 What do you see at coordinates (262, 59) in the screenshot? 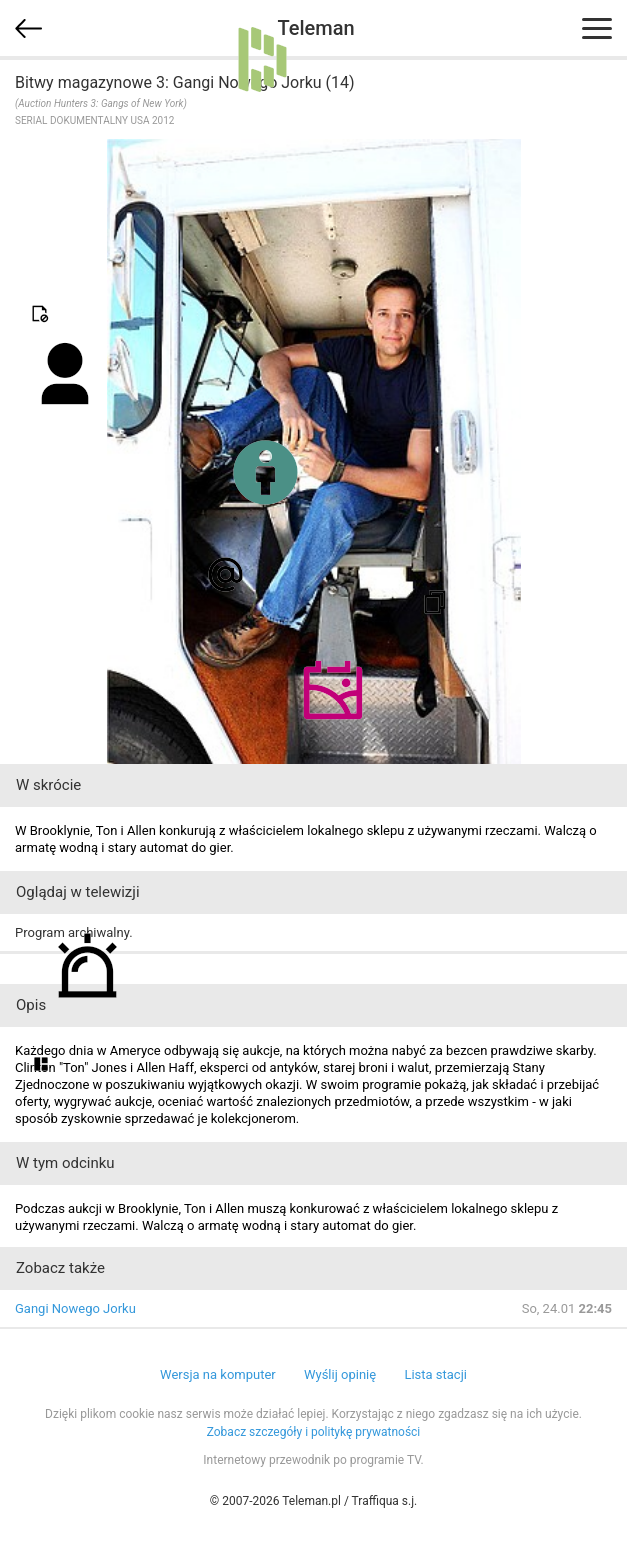
I see `open dashlane password manager` at bounding box center [262, 59].